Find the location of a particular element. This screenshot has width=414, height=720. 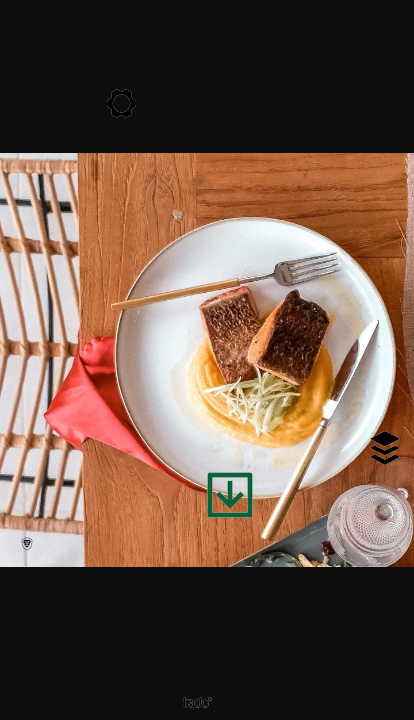

open the Brave browser is located at coordinates (27, 544).